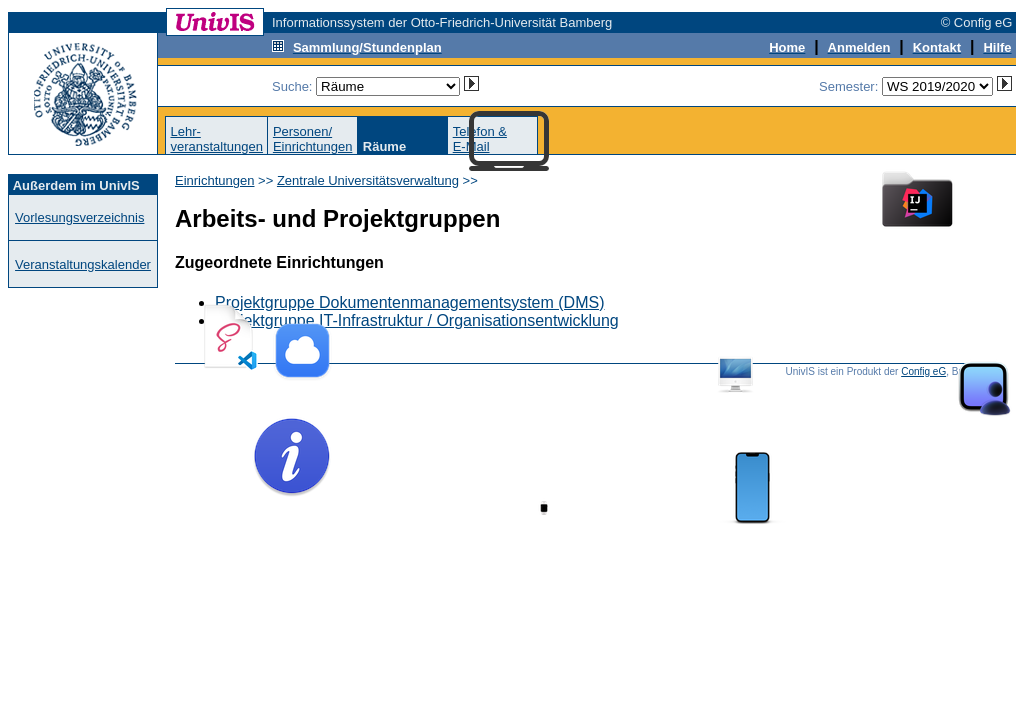  Describe the element at coordinates (544, 508) in the screenshot. I see `manage your paired Apple Watch` at that location.